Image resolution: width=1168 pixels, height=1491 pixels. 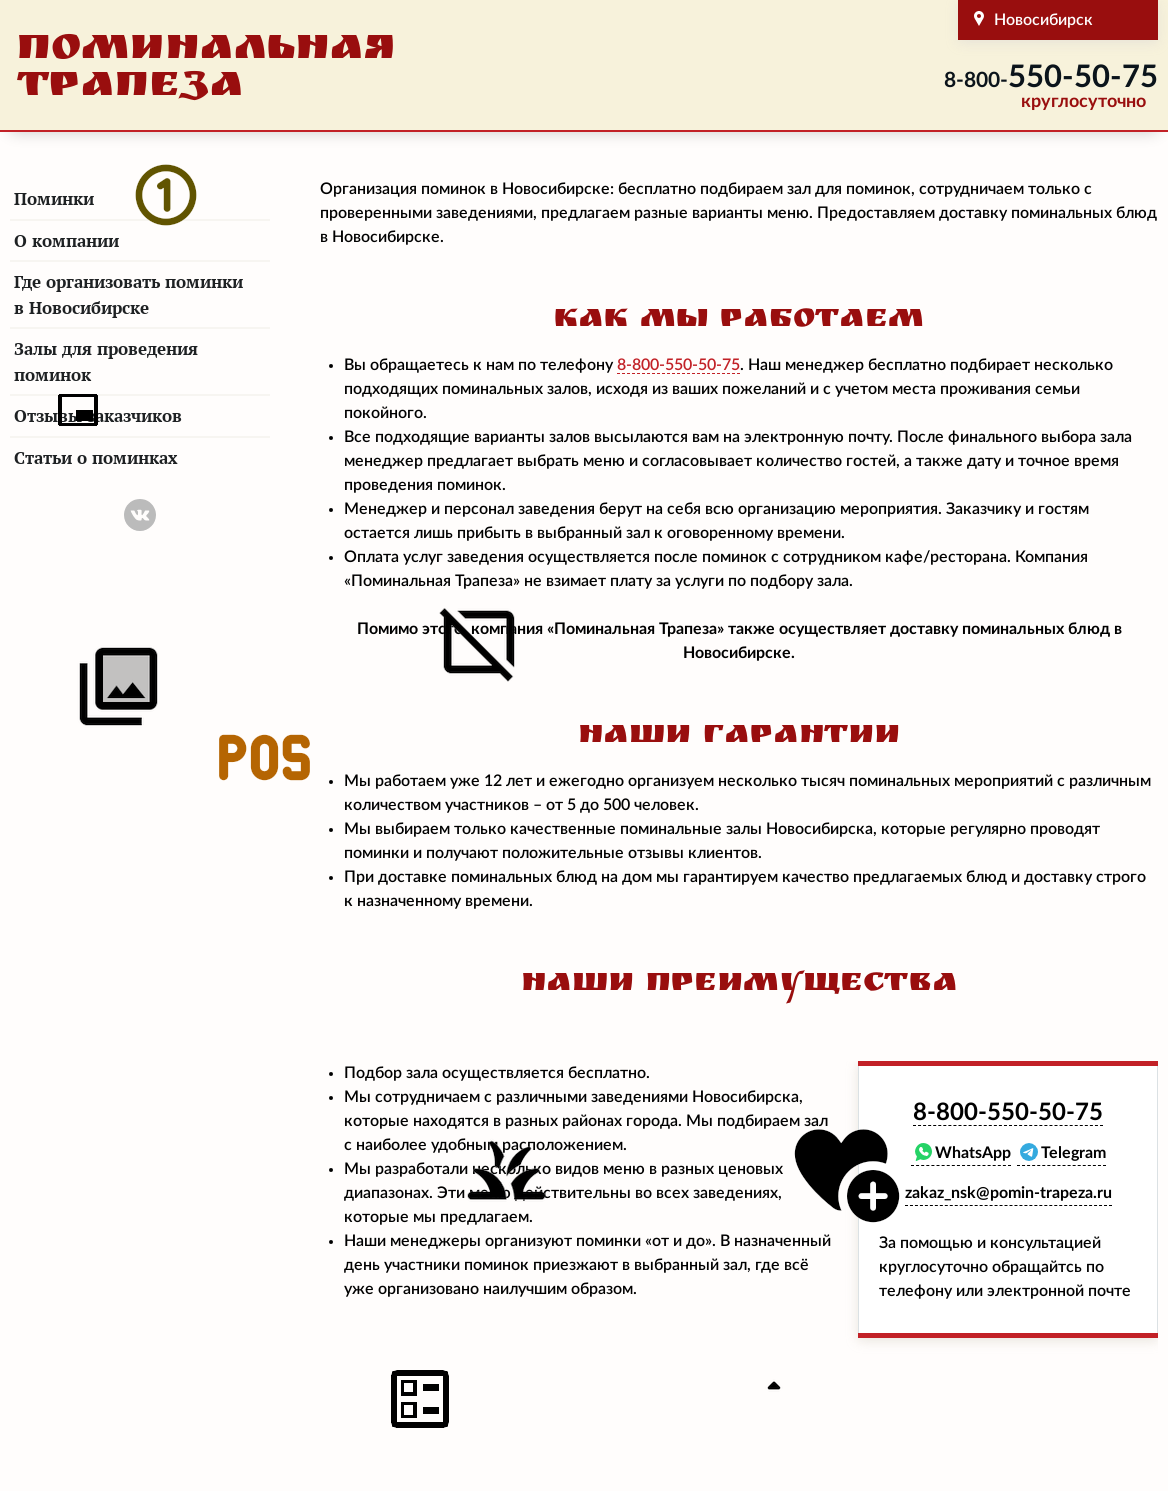 I want to click on indicates an HTTP POST request method, so click(x=264, y=757).